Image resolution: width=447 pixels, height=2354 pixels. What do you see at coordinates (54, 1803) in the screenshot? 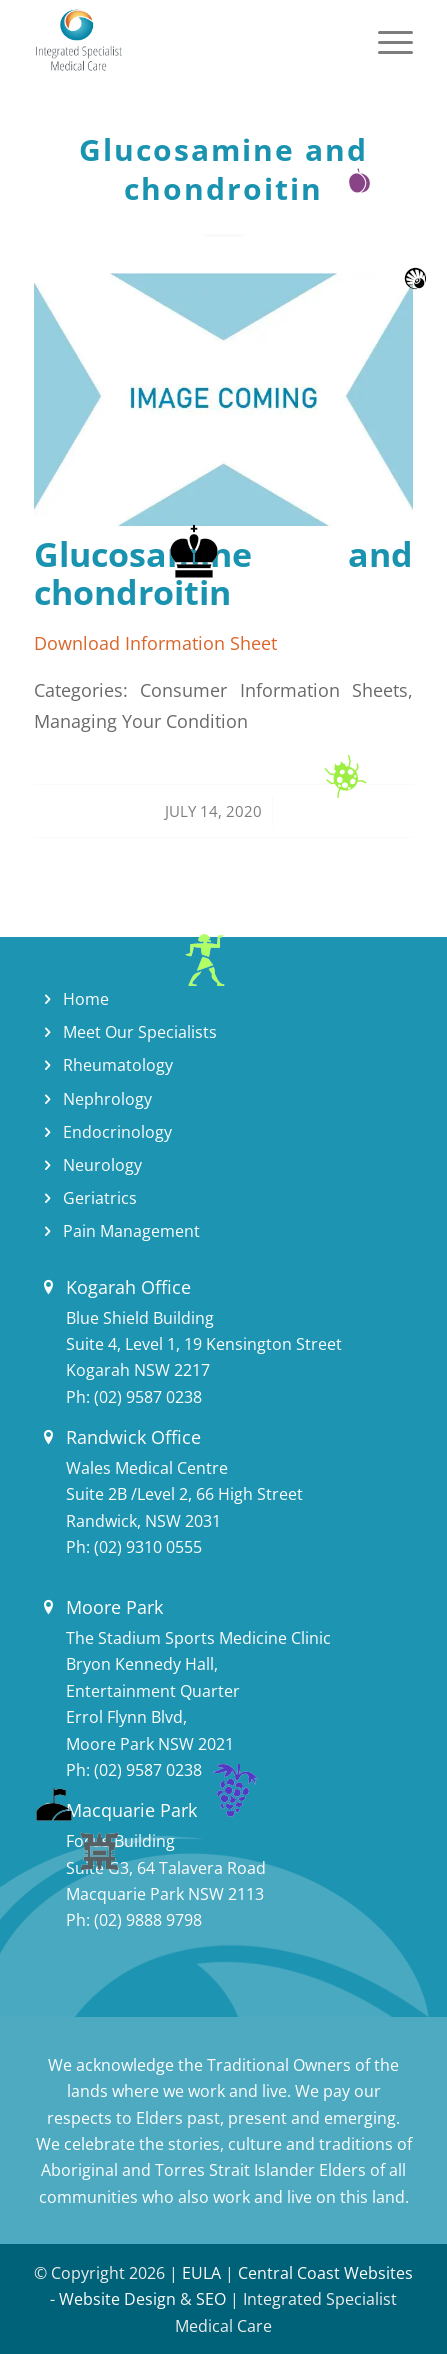
I see `capture territory or claim a strategic point` at bounding box center [54, 1803].